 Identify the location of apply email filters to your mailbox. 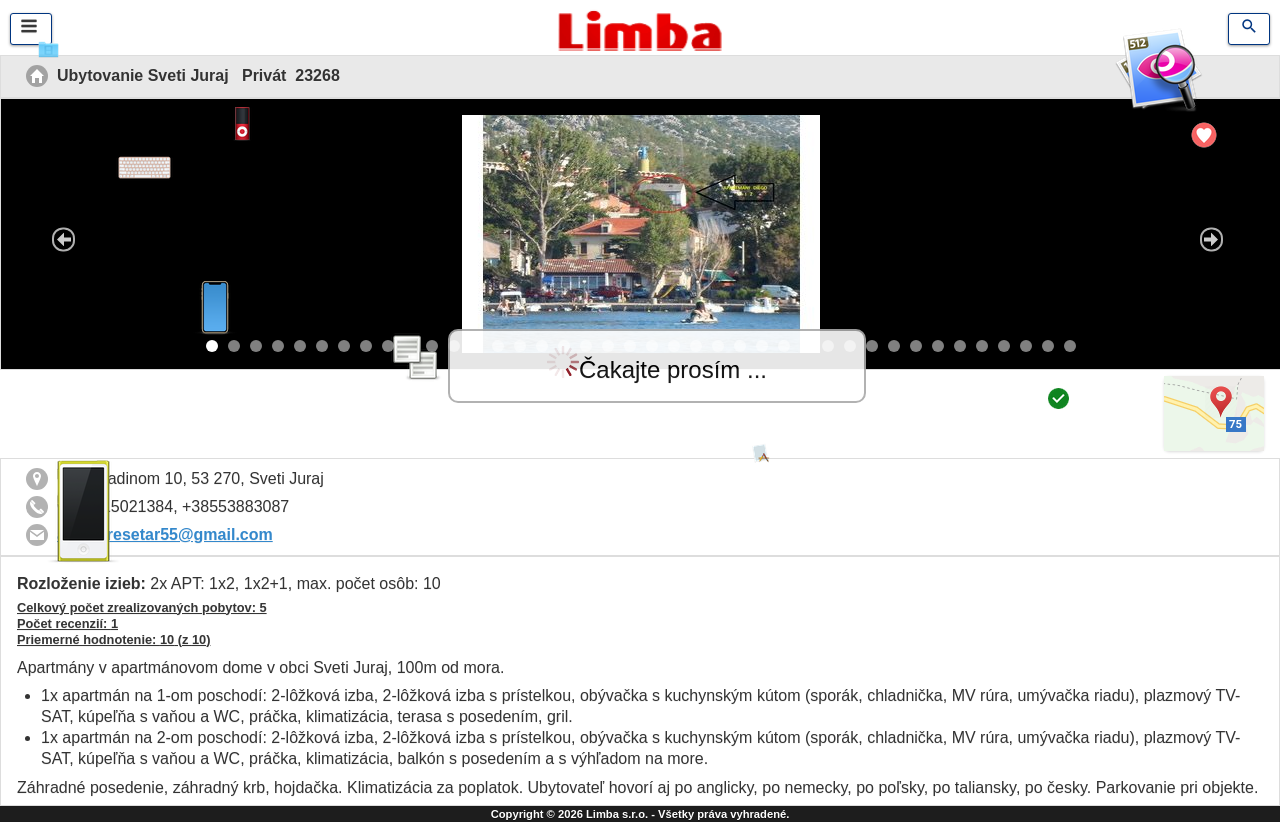
(1058, 398).